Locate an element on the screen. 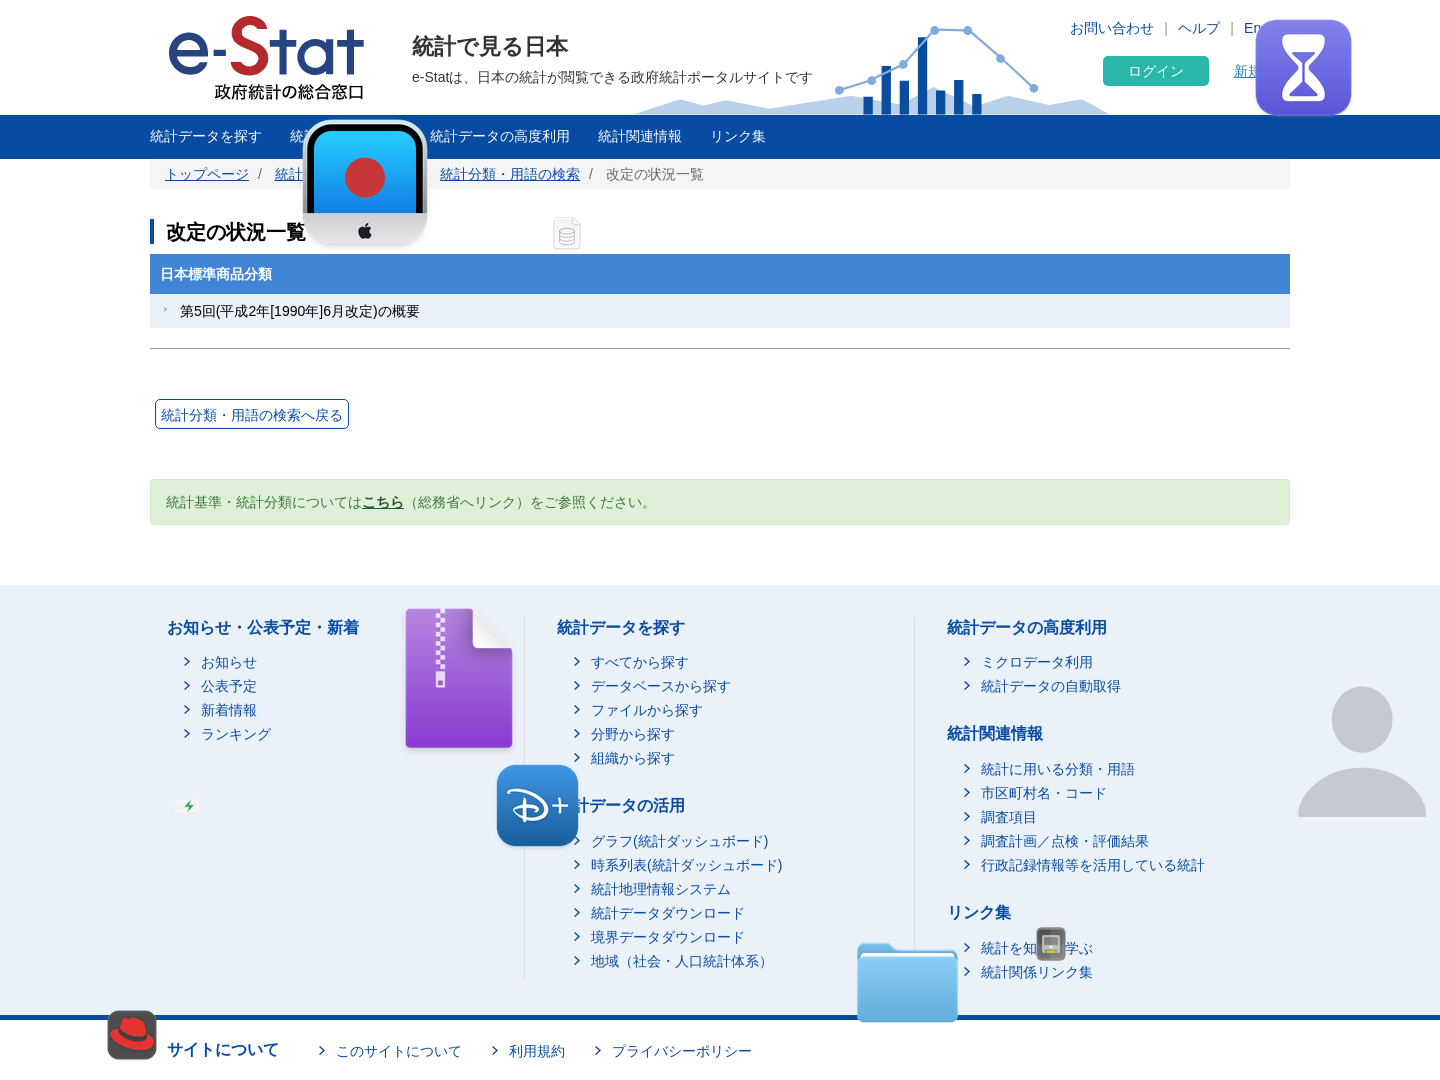  sqlite3 database file is located at coordinates (567, 233).